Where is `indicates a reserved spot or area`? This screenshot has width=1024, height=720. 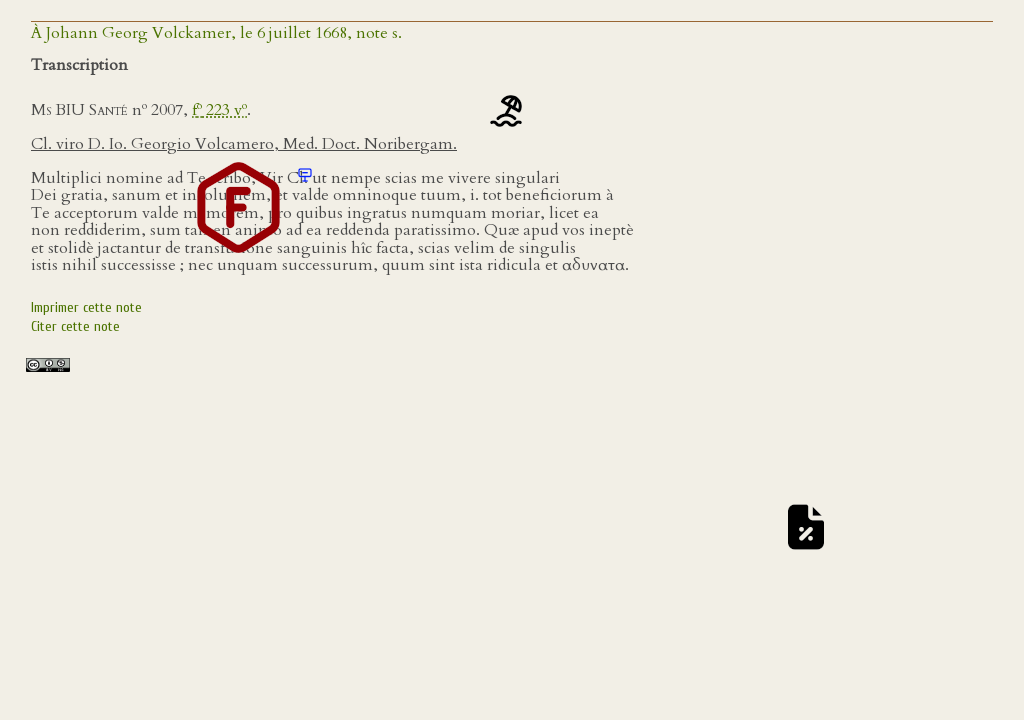
indicates a reserved spot or area is located at coordinates (305, 175).